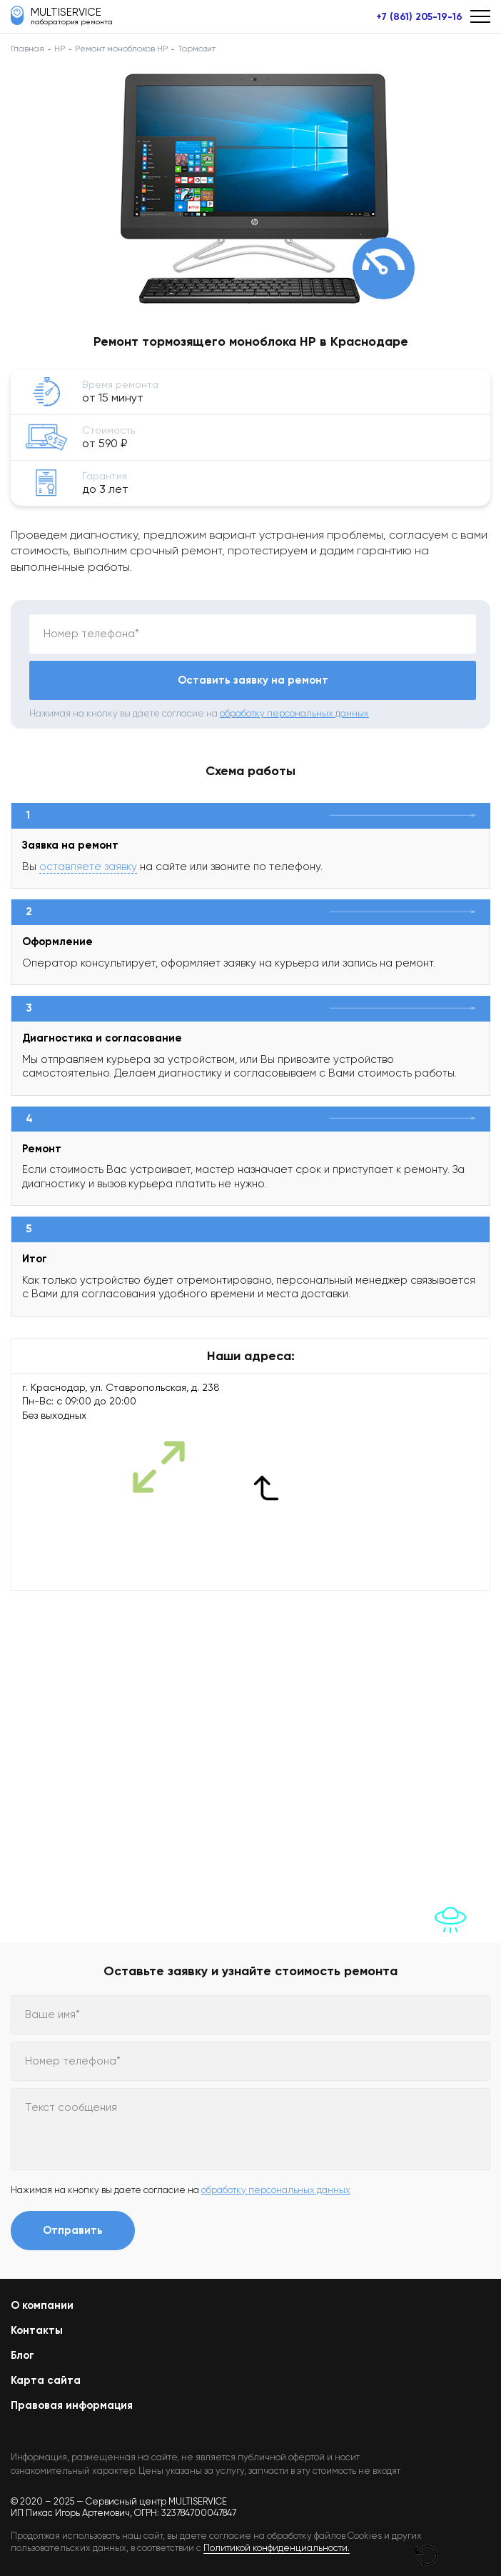 This screenshot has height=2576, width=501. I want to click on expand content to full screen, so click(158, 1467).